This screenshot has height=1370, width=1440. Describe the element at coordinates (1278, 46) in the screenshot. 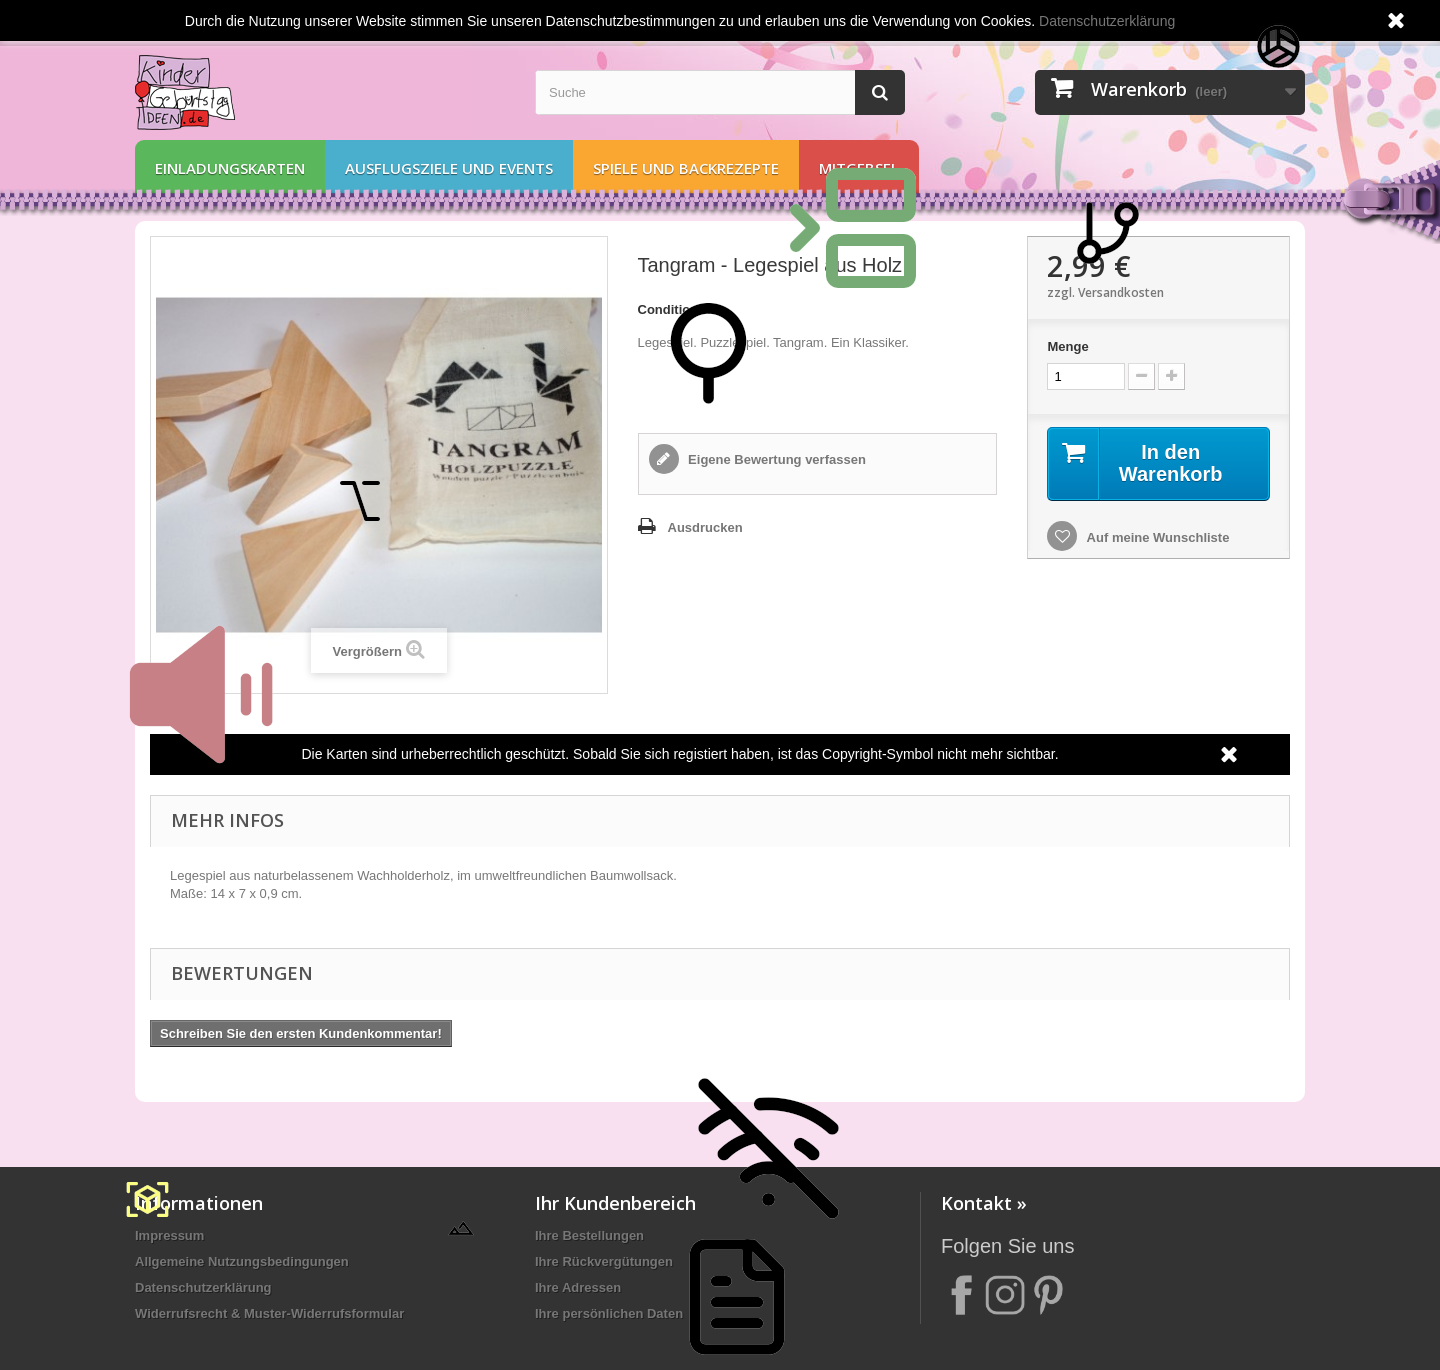

I see `access volleyball or sports-related content` at that location.